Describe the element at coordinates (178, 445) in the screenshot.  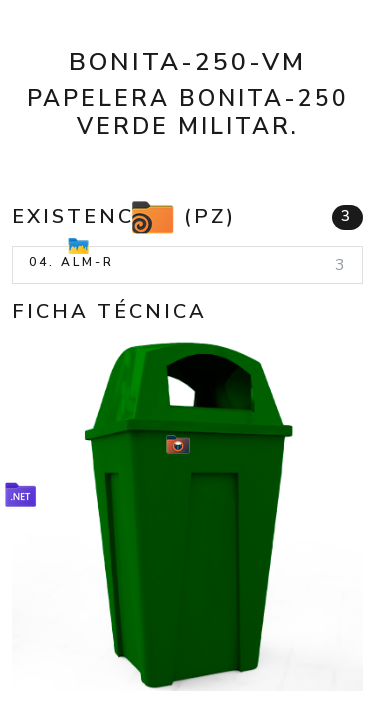
I see `open android 14 system folder` at that location.